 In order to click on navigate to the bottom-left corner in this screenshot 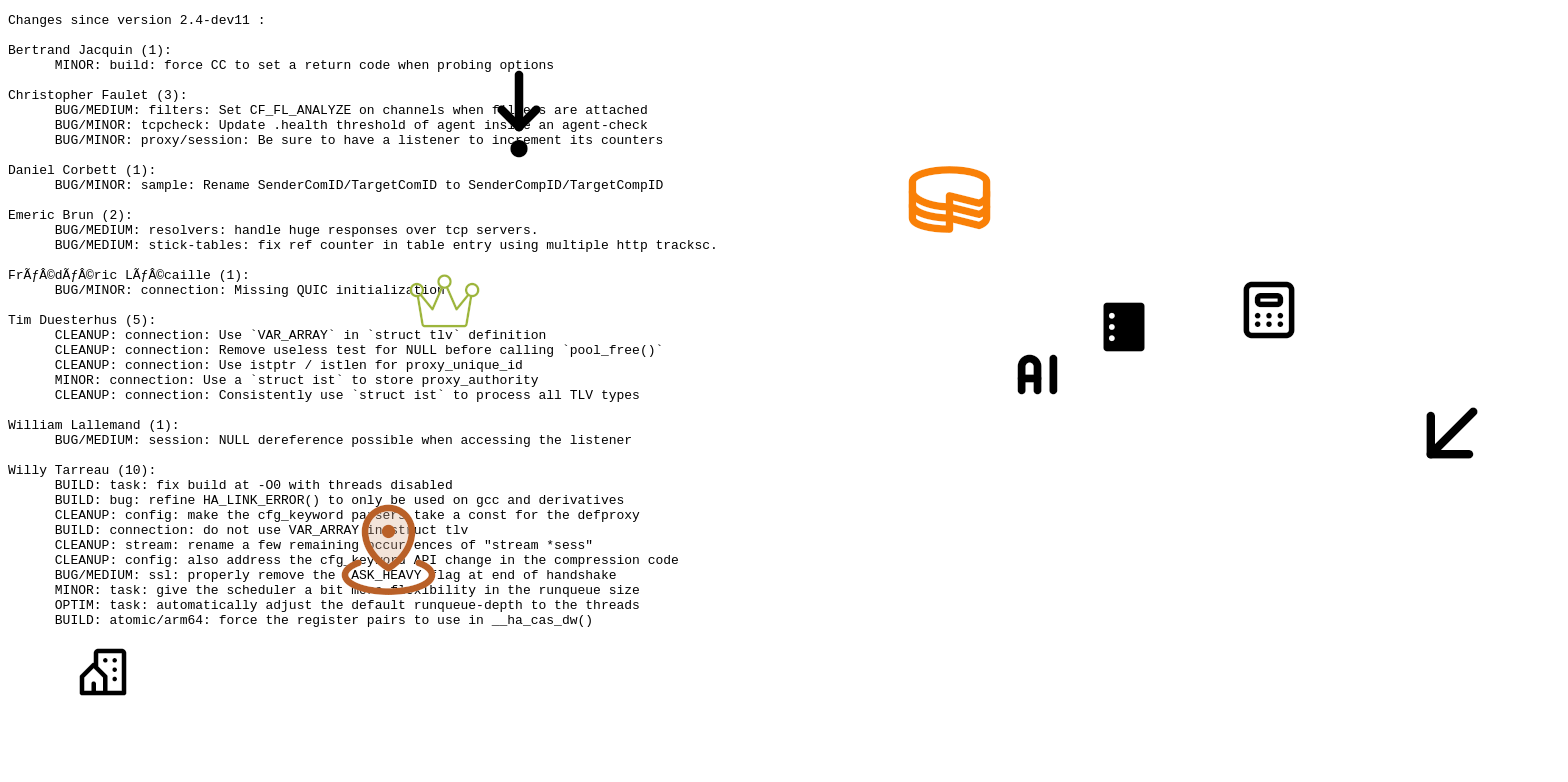, I will do `click(1452, 433)`.